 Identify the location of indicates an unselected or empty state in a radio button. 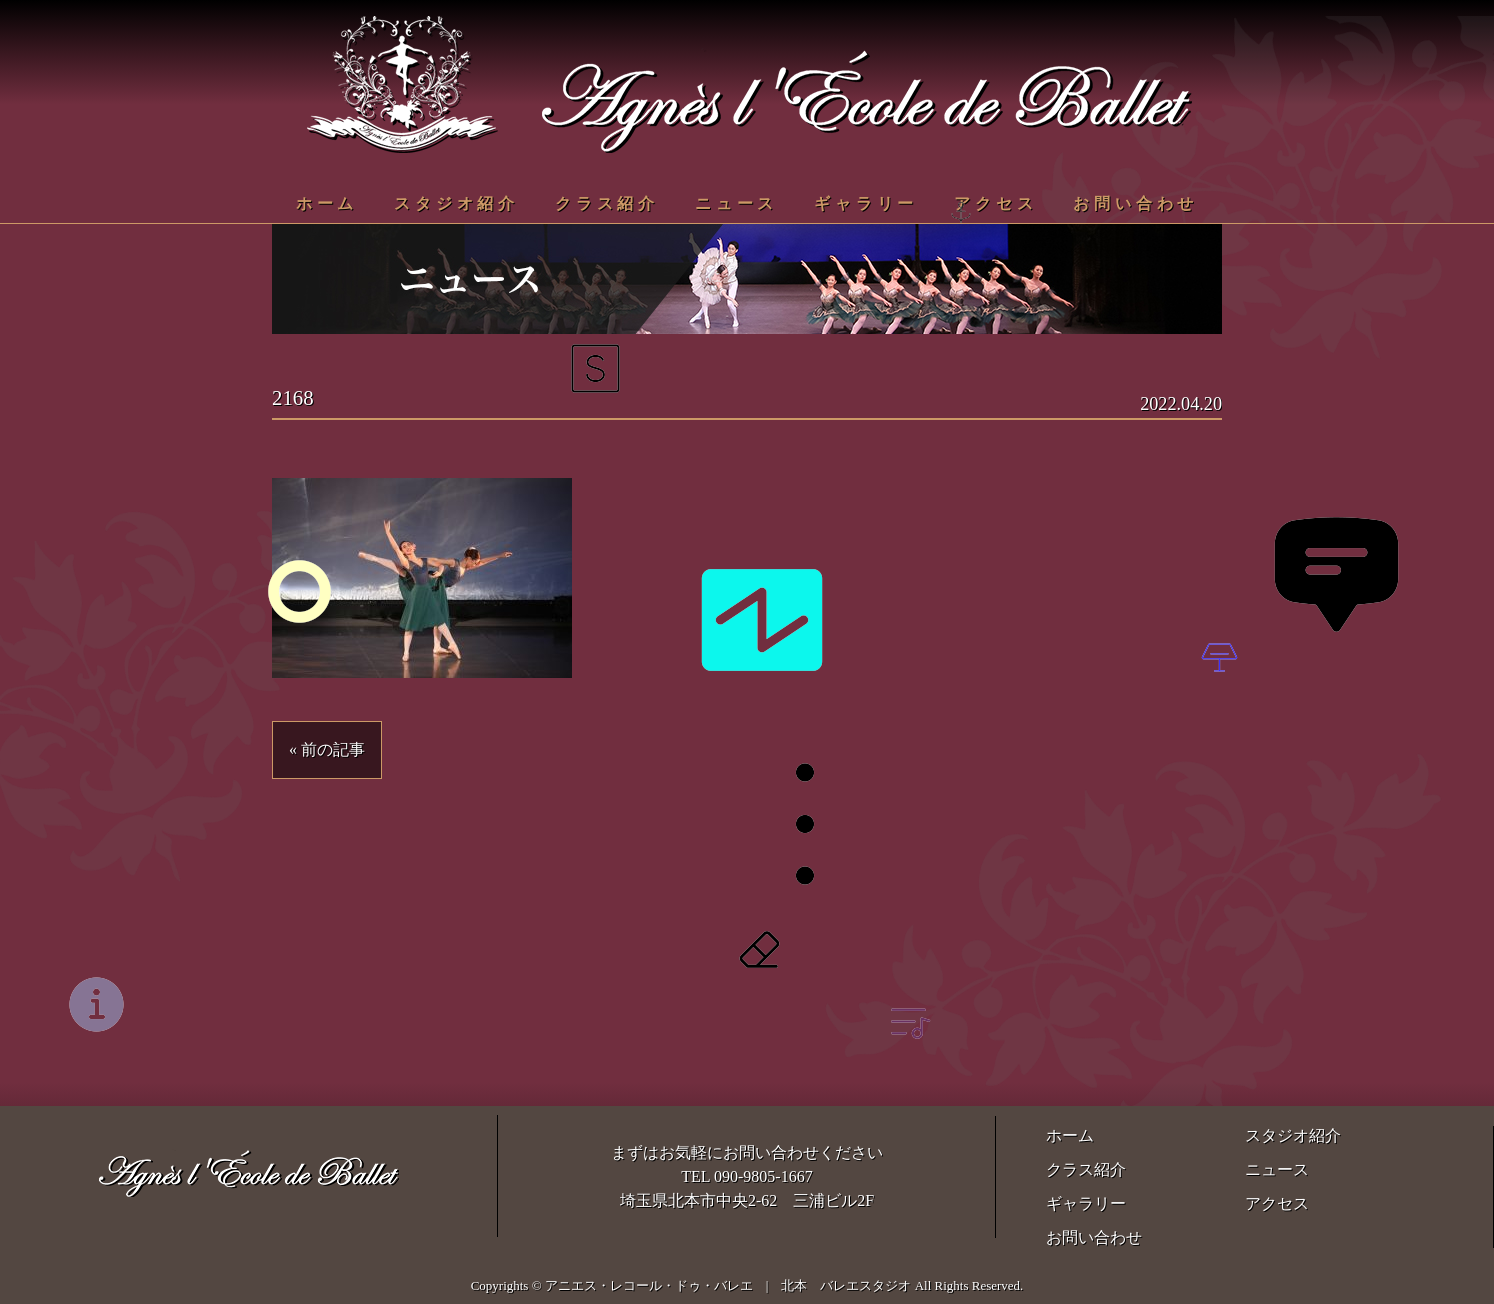
(299, 591).